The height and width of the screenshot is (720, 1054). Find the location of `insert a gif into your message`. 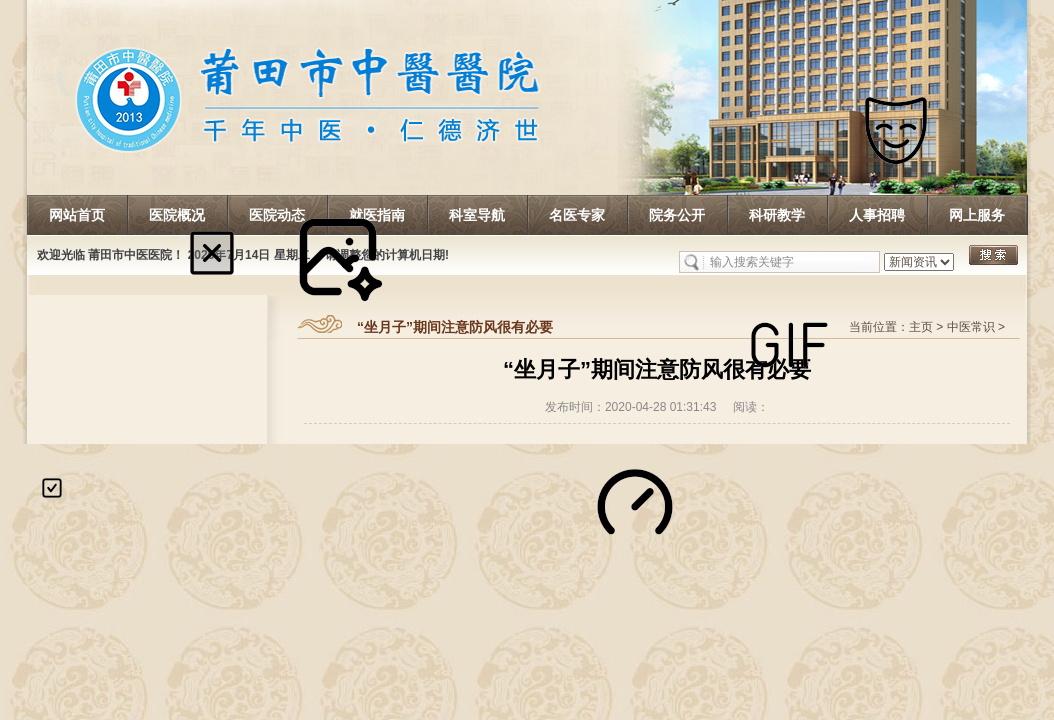

insert a gif into your message is located at coordinates (788, 345).